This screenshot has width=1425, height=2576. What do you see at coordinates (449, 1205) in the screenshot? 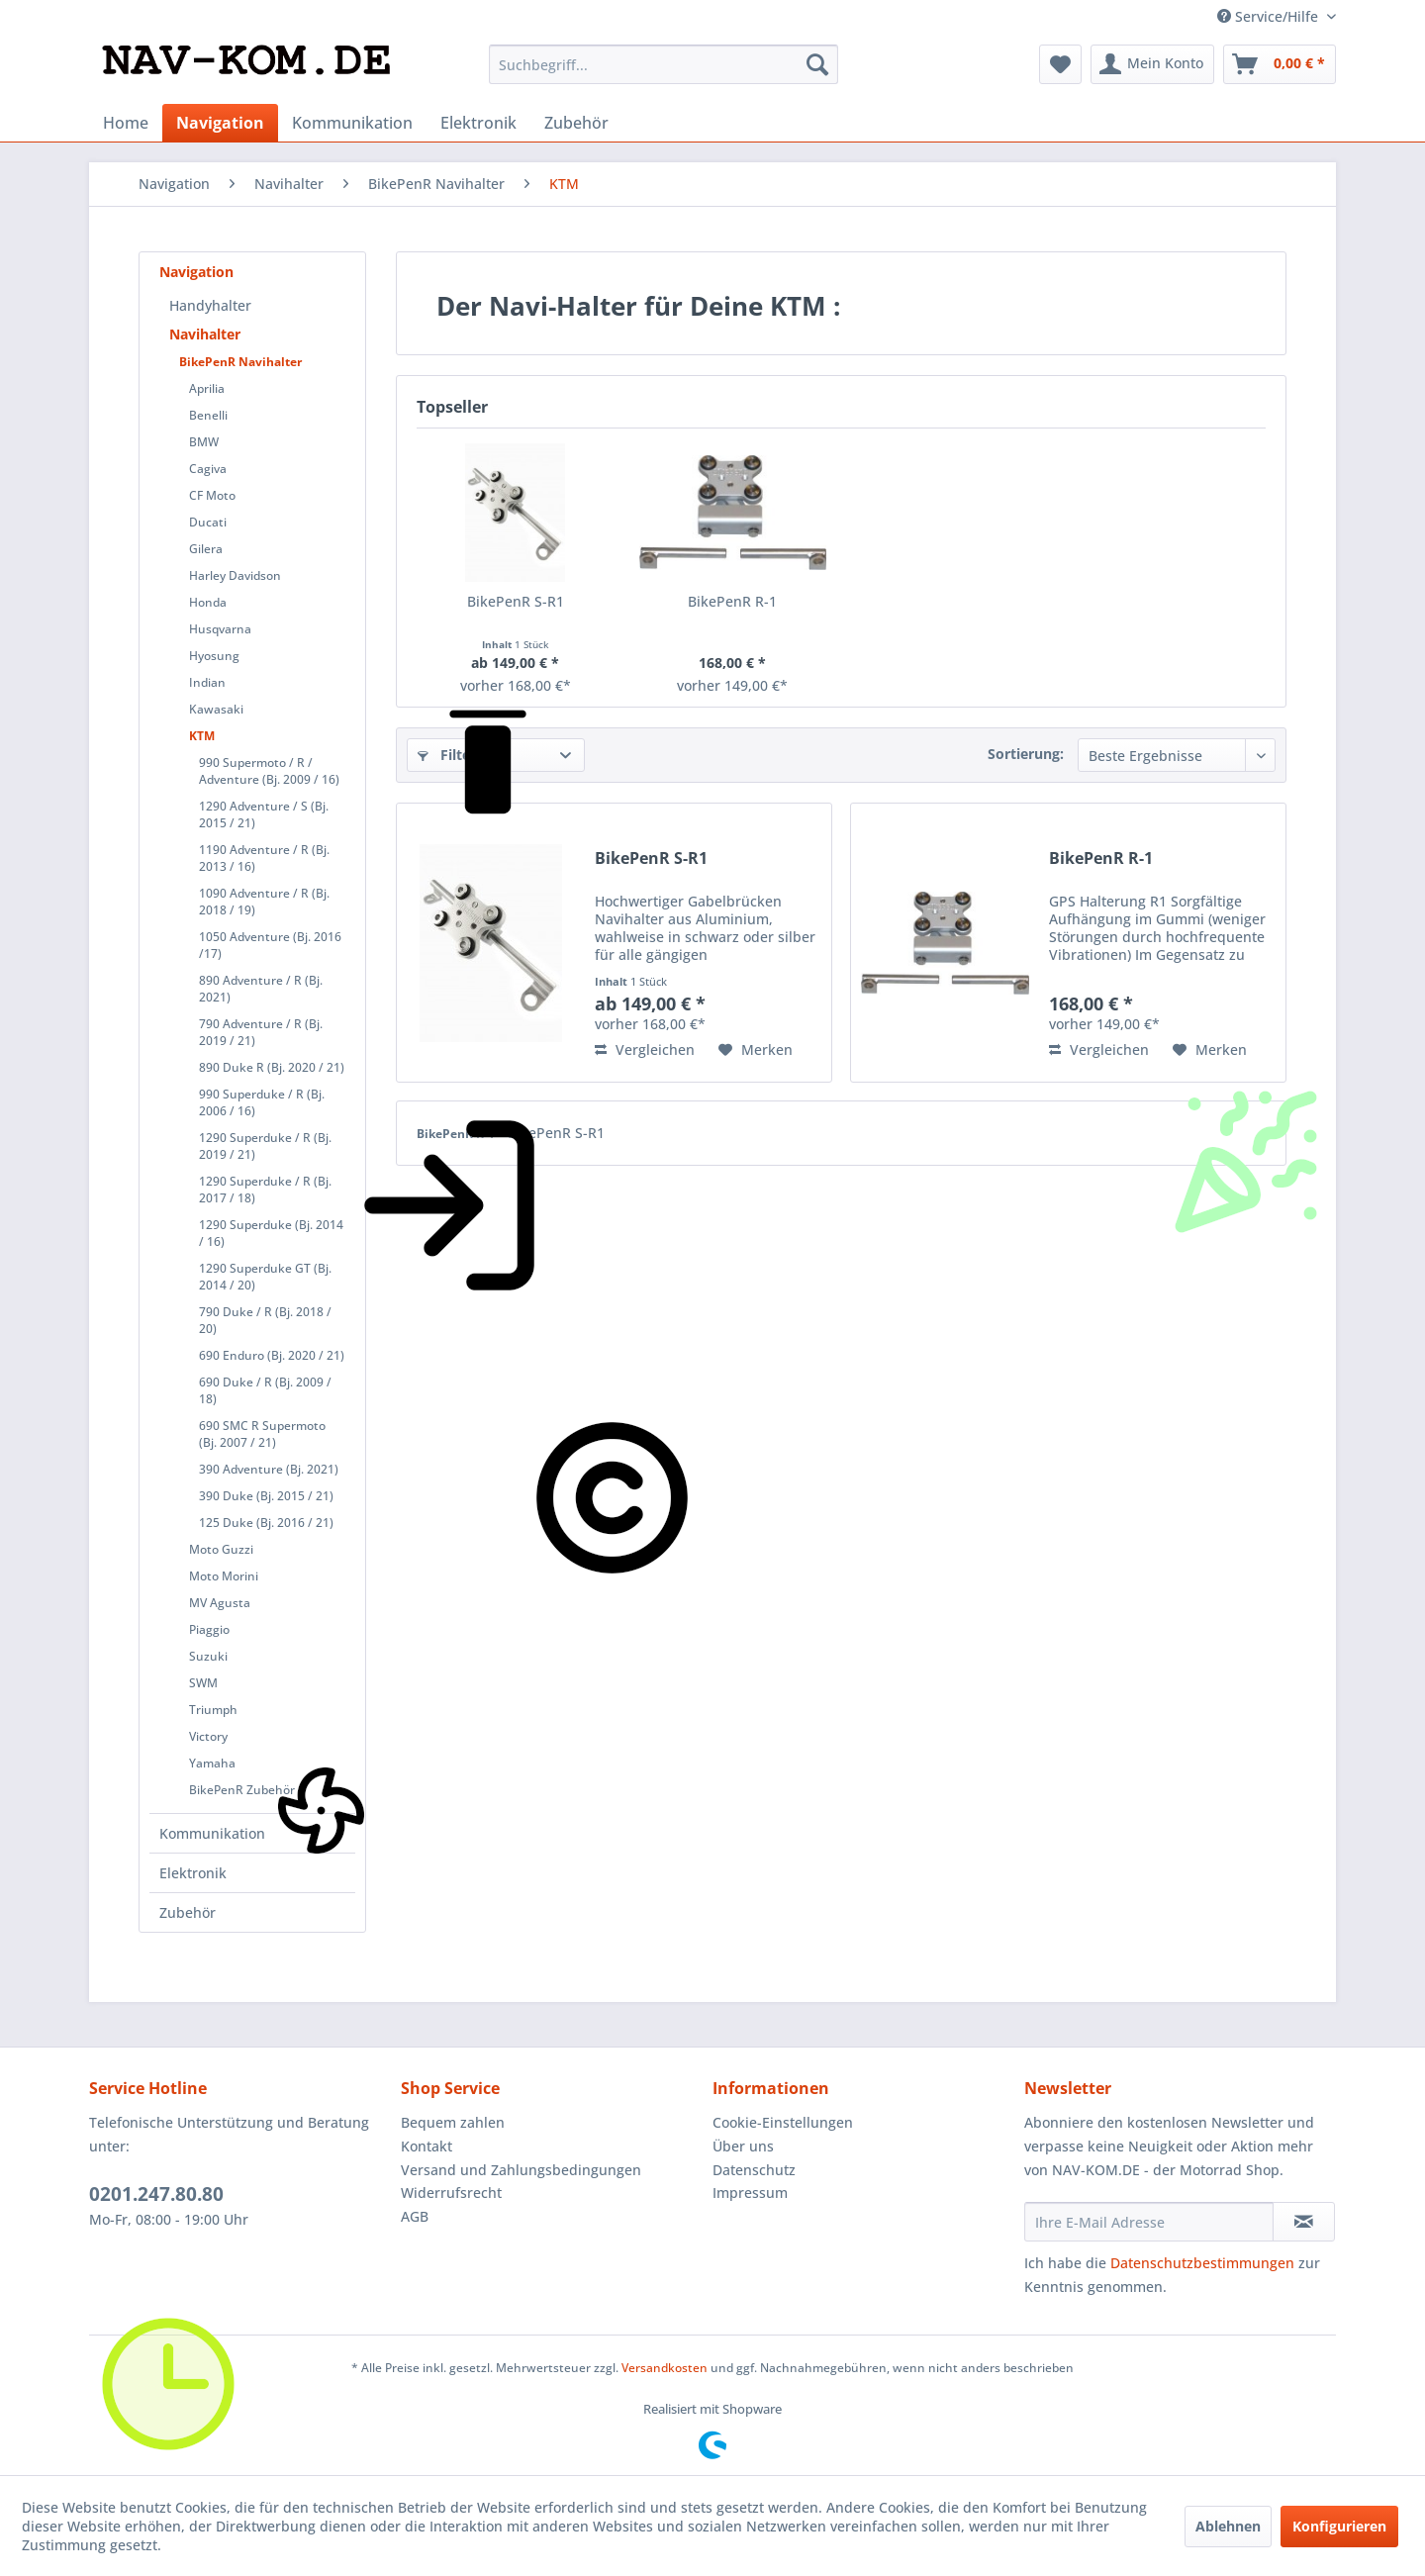
I see `sign in to your account` at bounding box center [449, 1205].